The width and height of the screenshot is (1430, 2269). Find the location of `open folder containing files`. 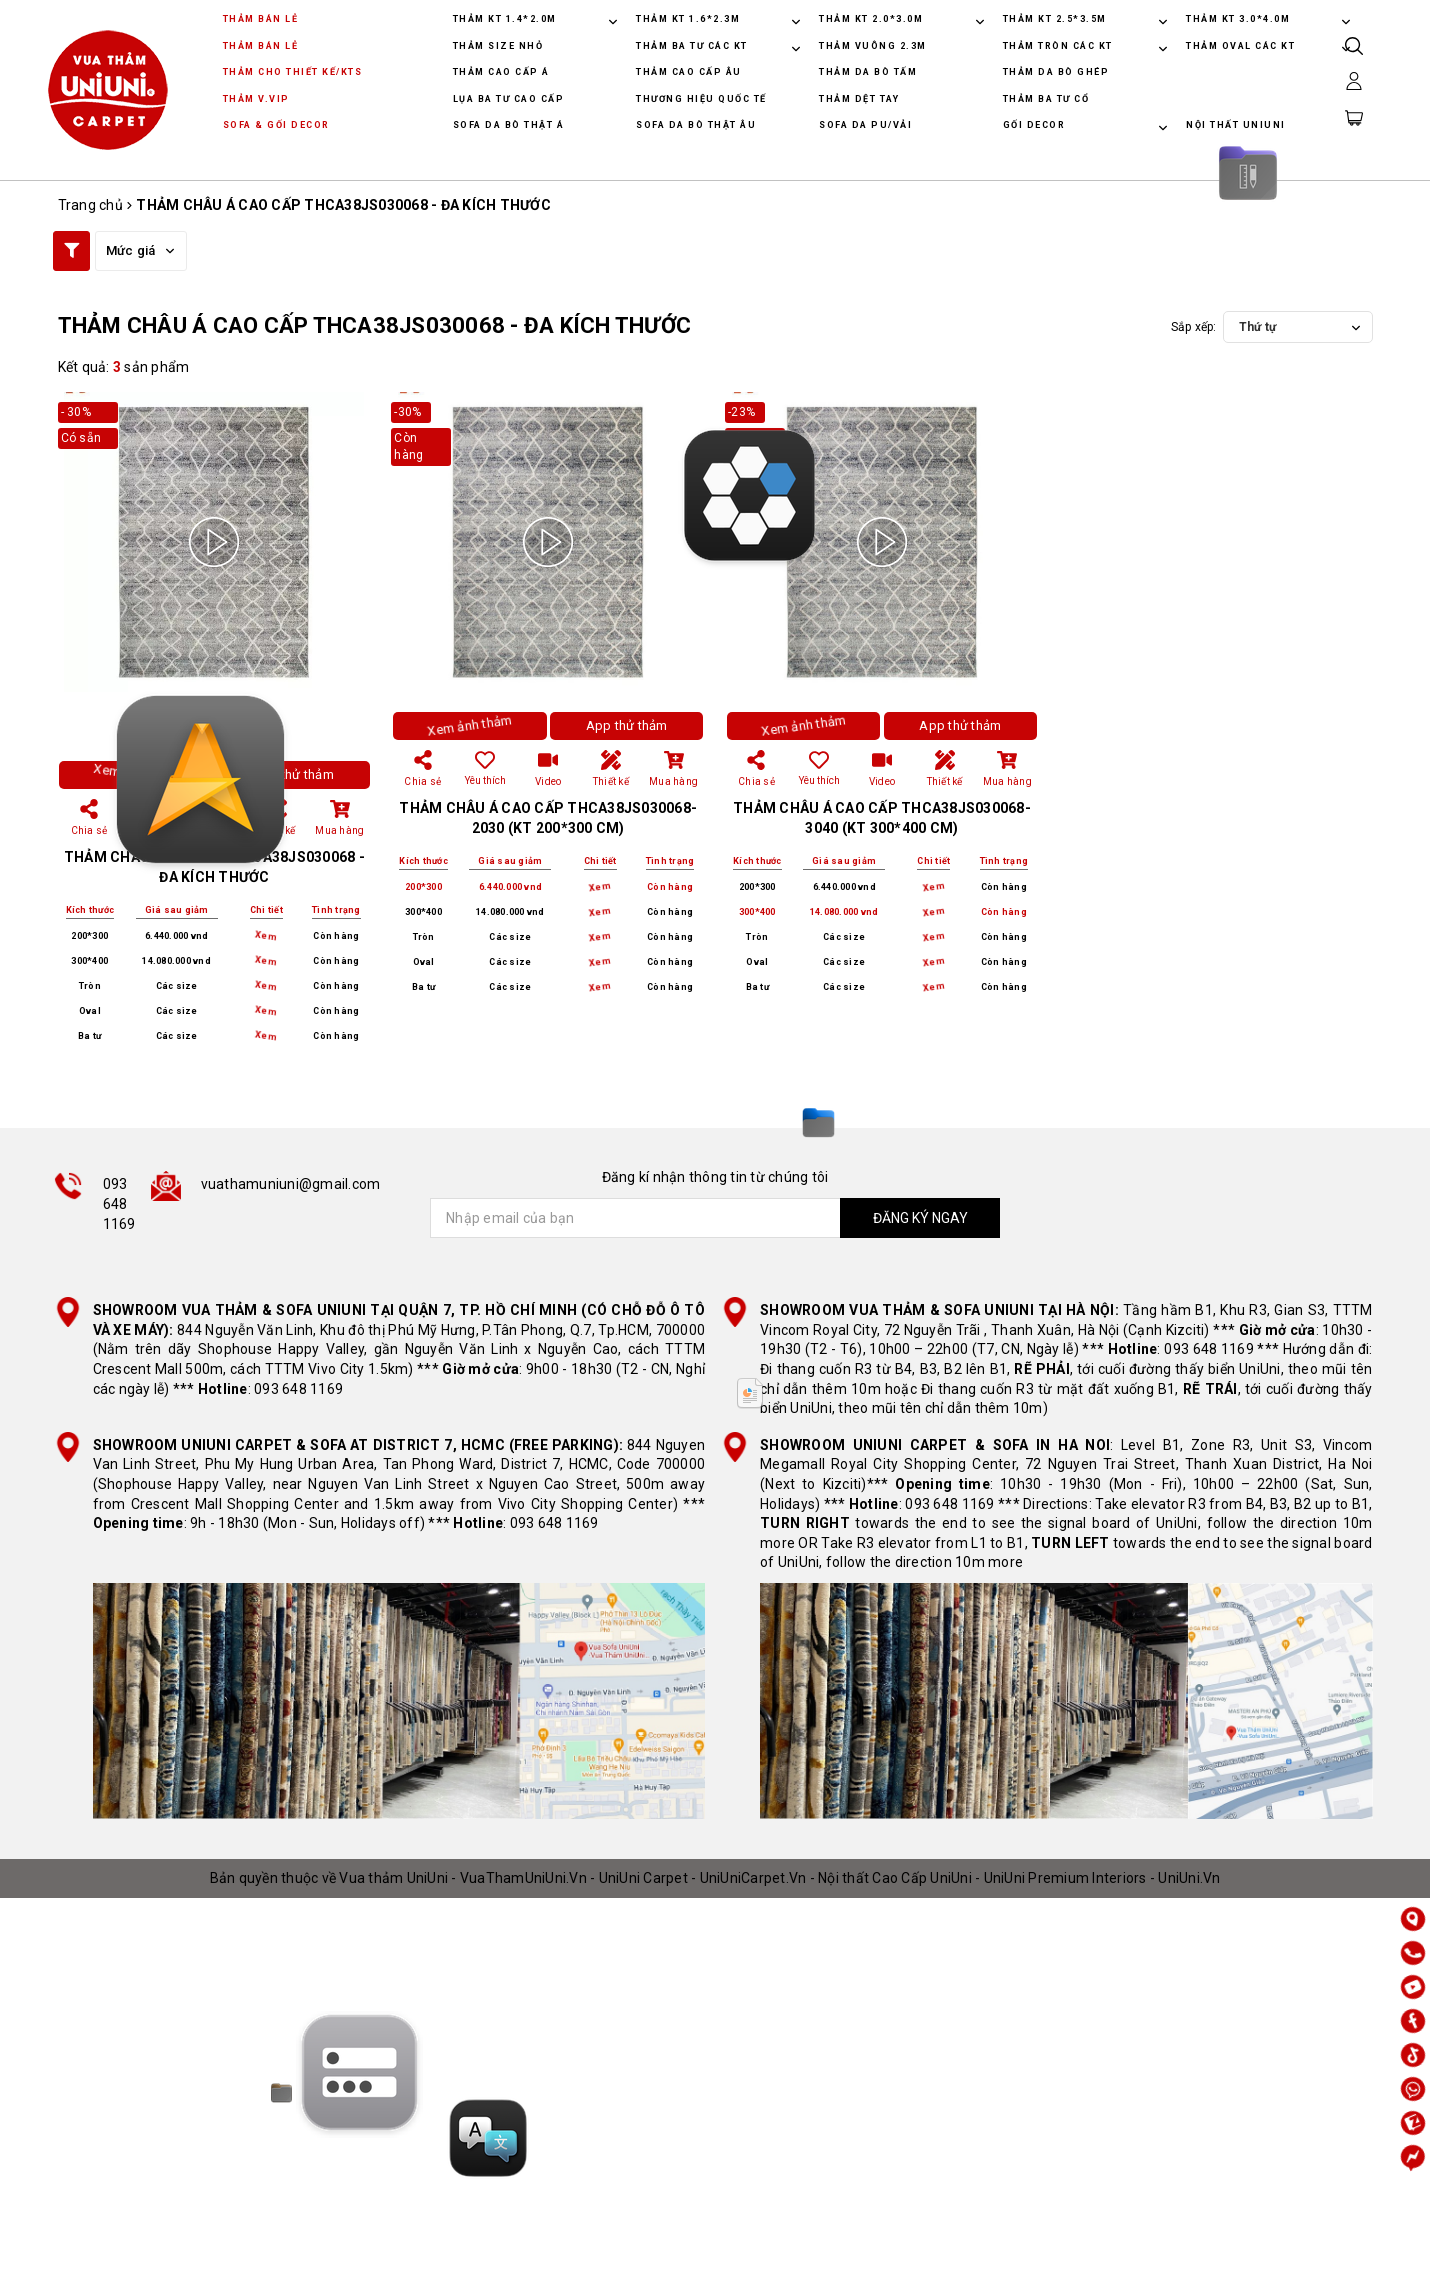

open folder containing files is located at coordinates (818, 1122).